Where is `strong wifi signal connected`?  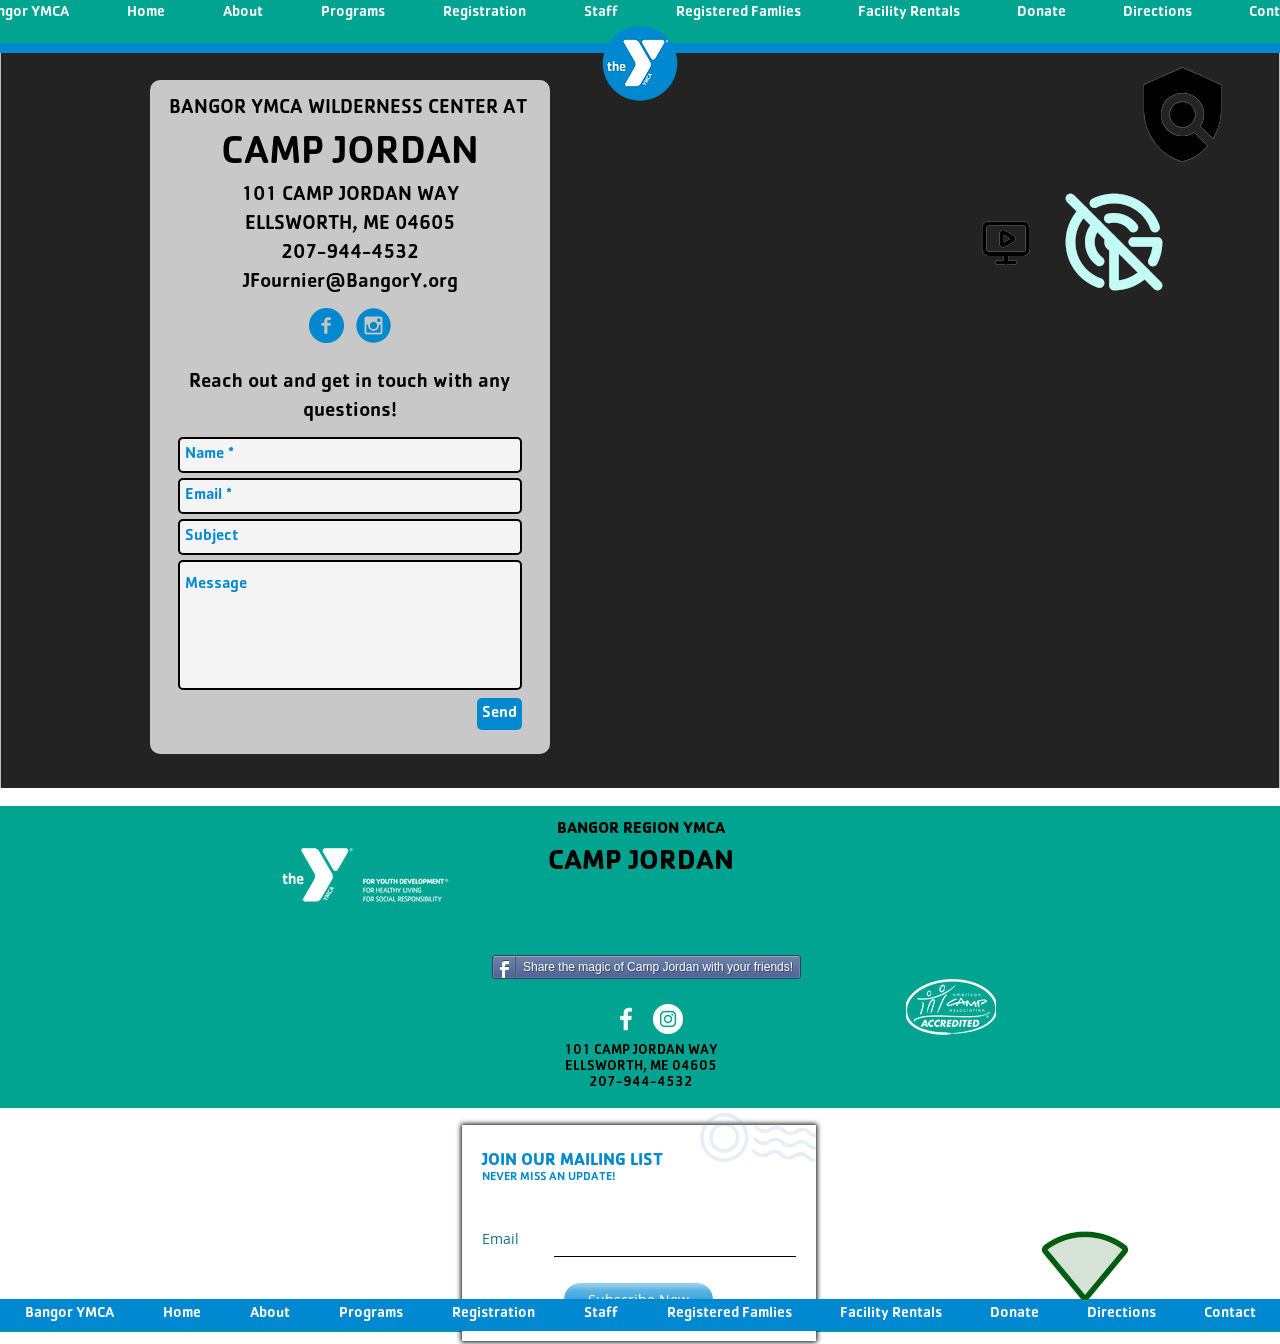 strong wifi signal connected is located at coordinates (1085, 1266).